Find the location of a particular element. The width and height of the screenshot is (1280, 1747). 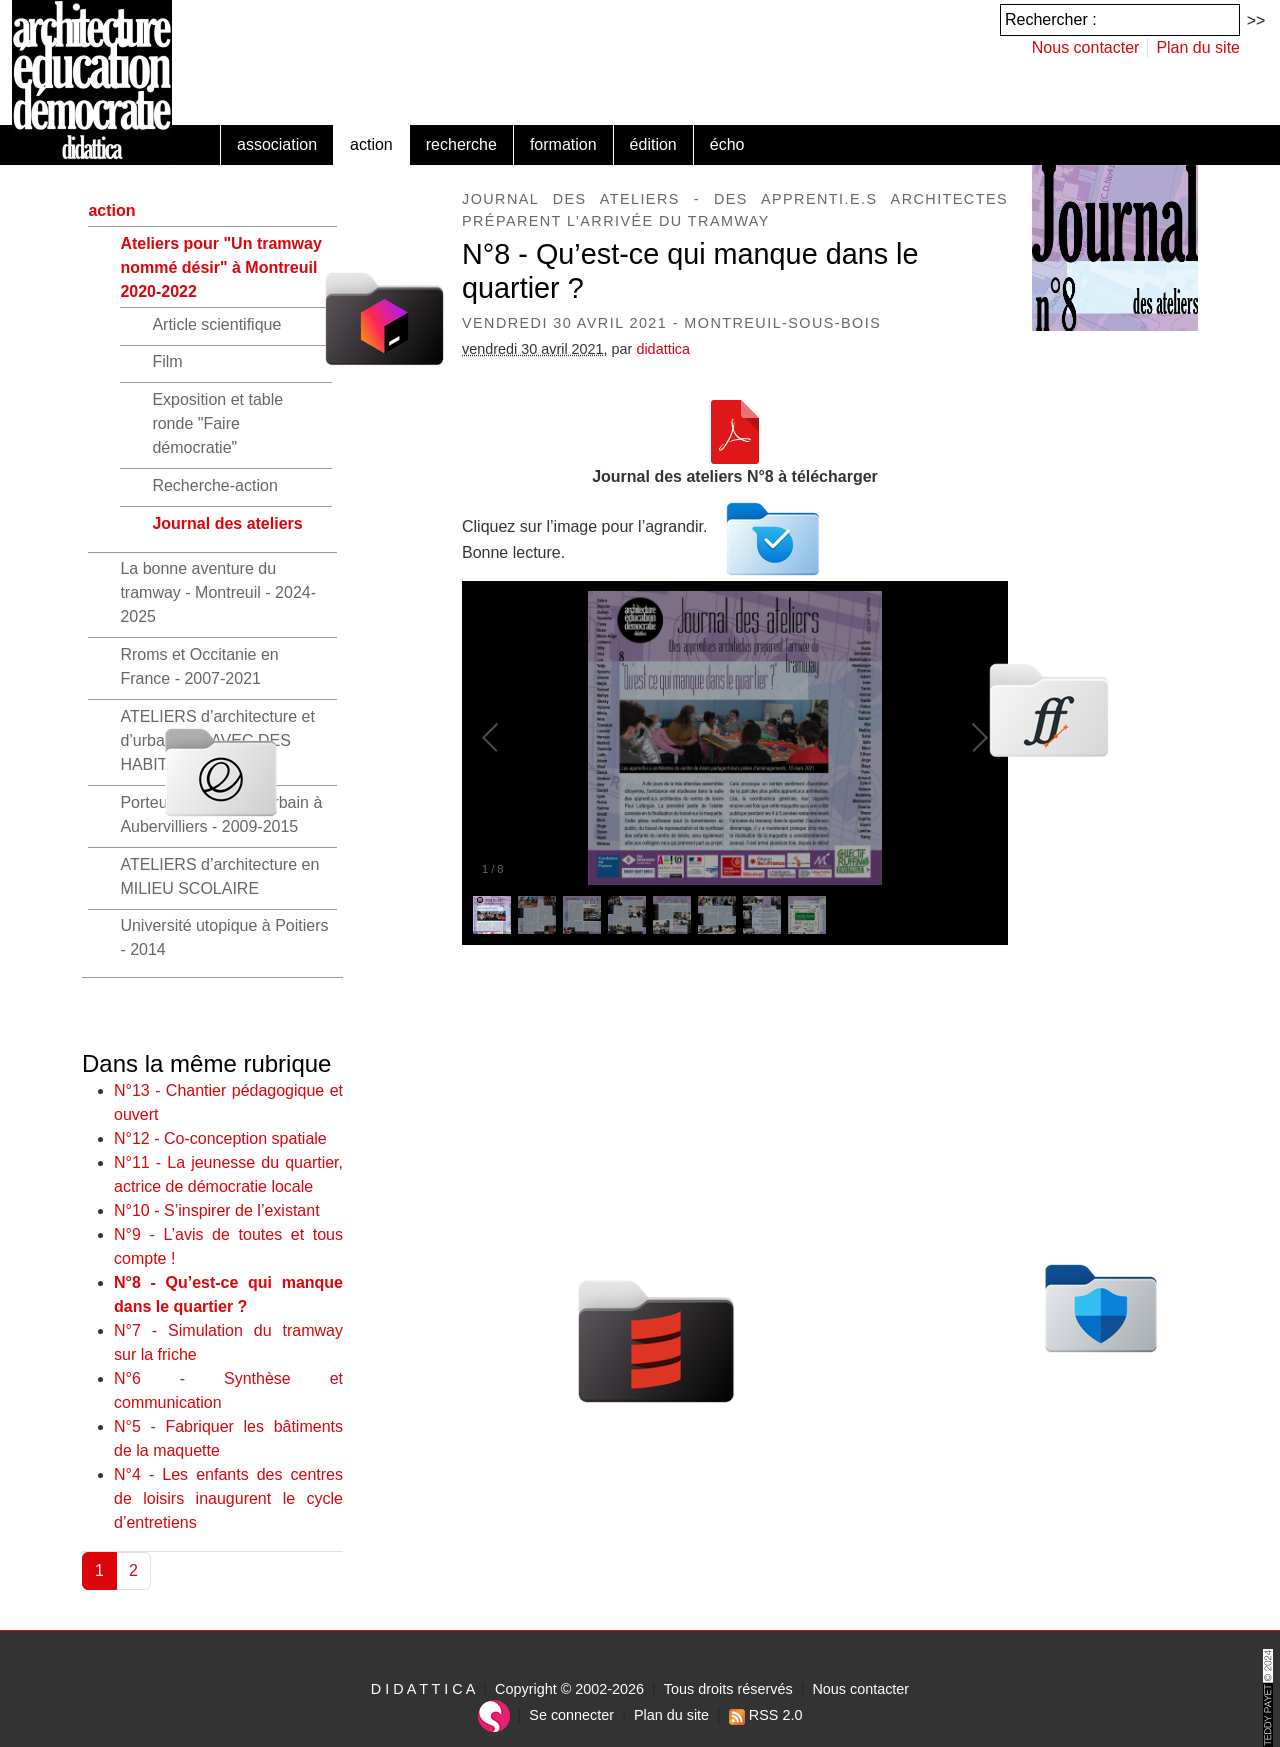

open microsoft defender security files folder is located at coordinates (1100, 1311).